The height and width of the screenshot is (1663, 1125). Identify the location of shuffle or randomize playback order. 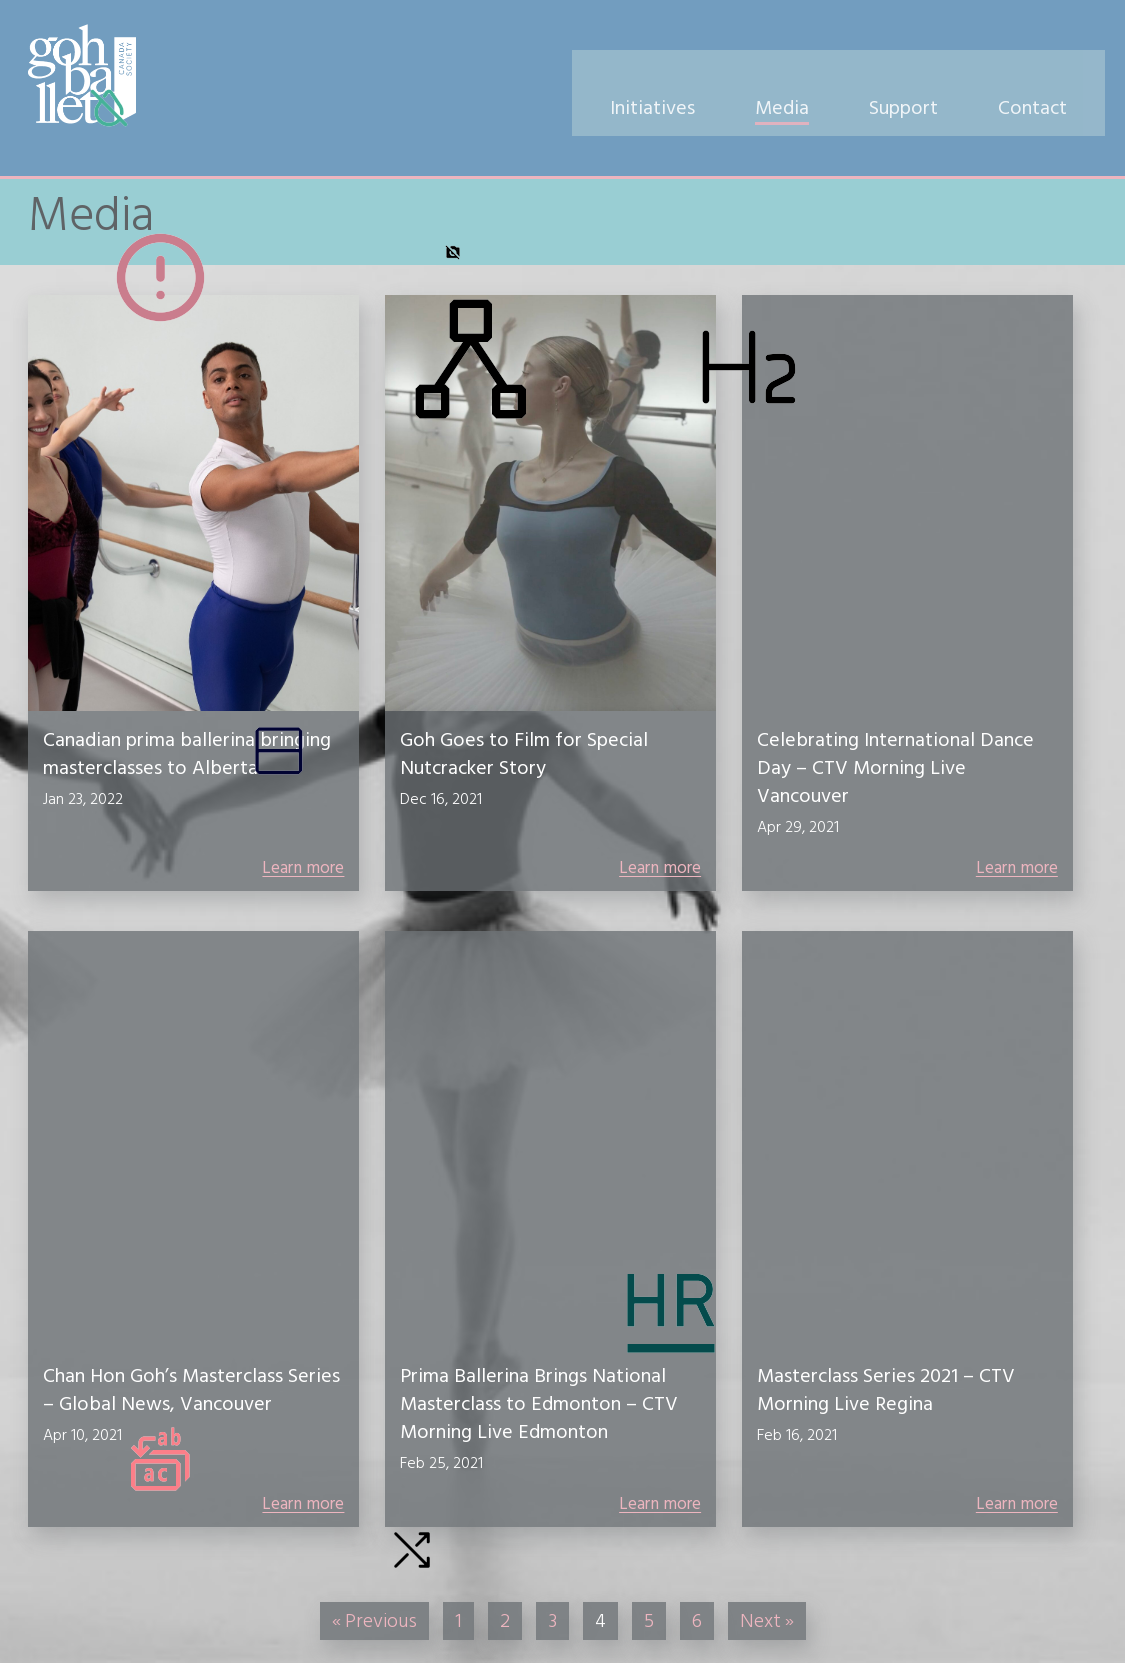
(412, 1550).